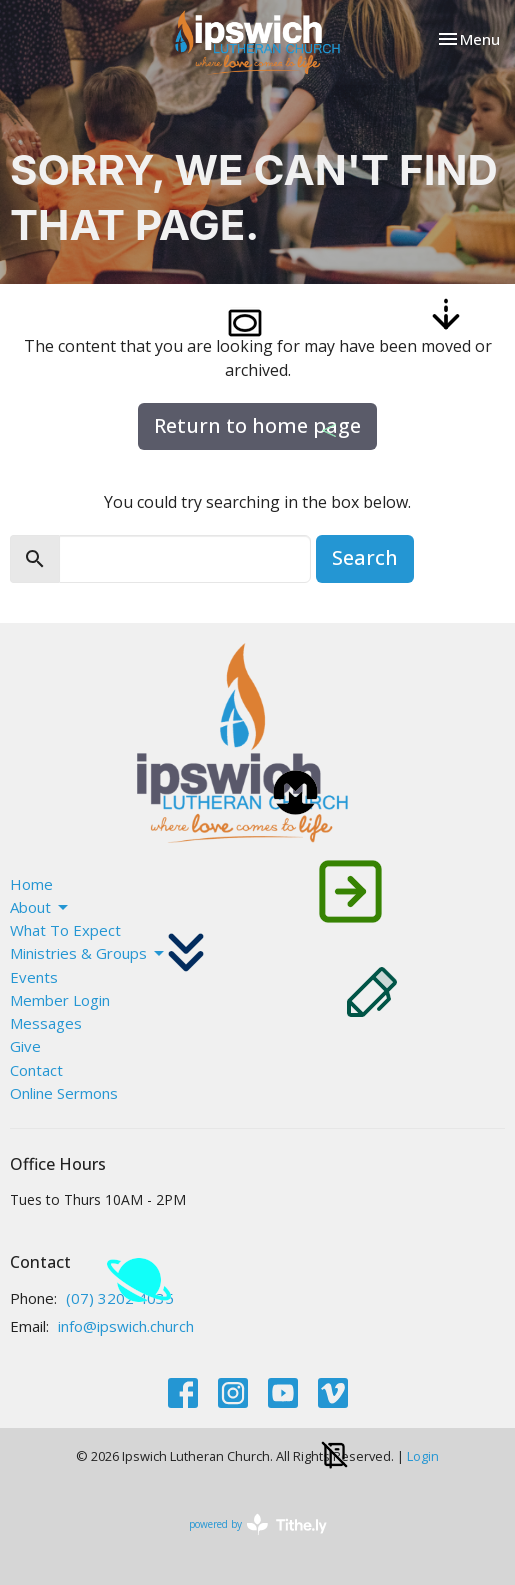  I want to click on download in progress, so click(446, 314).